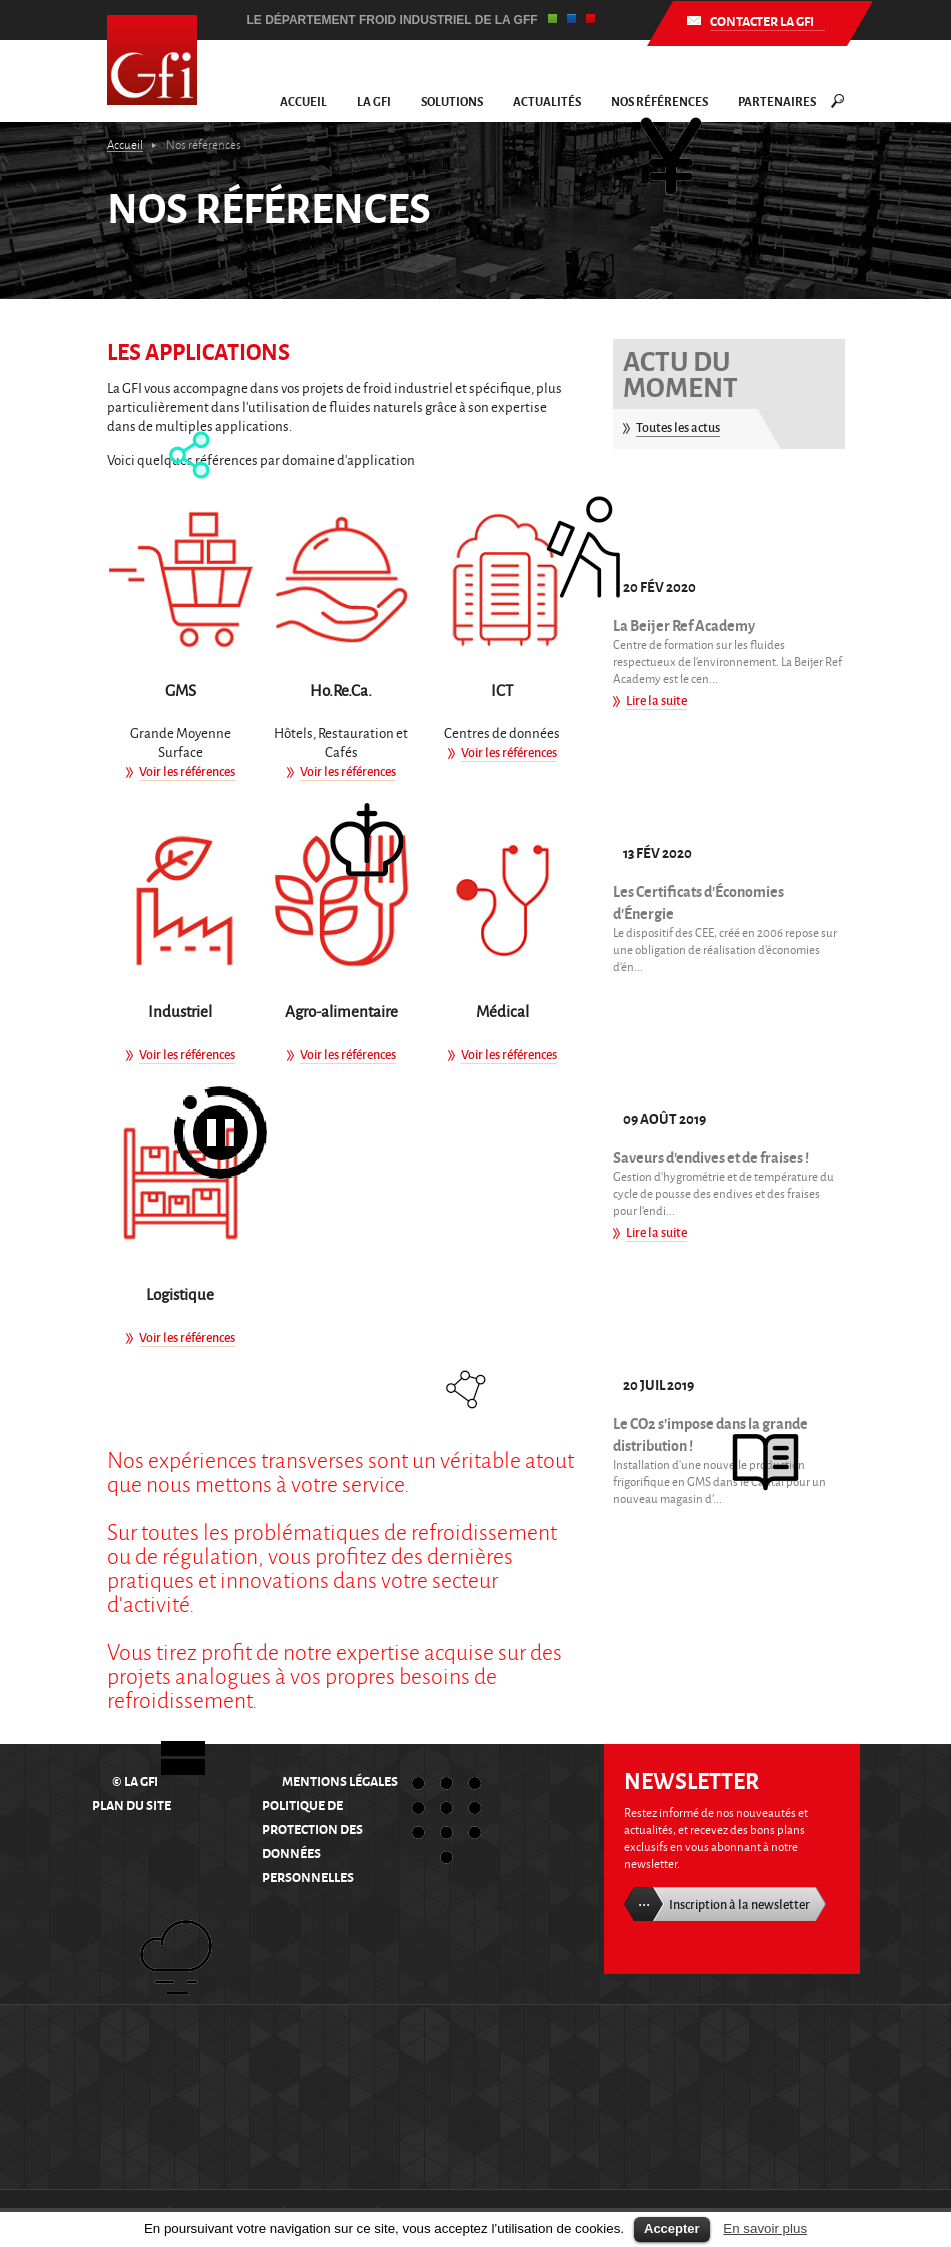 This screenshot has height=2247, width=951. What do you see at coordinates (588, 547) in the screenshot?
I see `access hiking trails or outdoor activities` at bounding box center [588, 547].